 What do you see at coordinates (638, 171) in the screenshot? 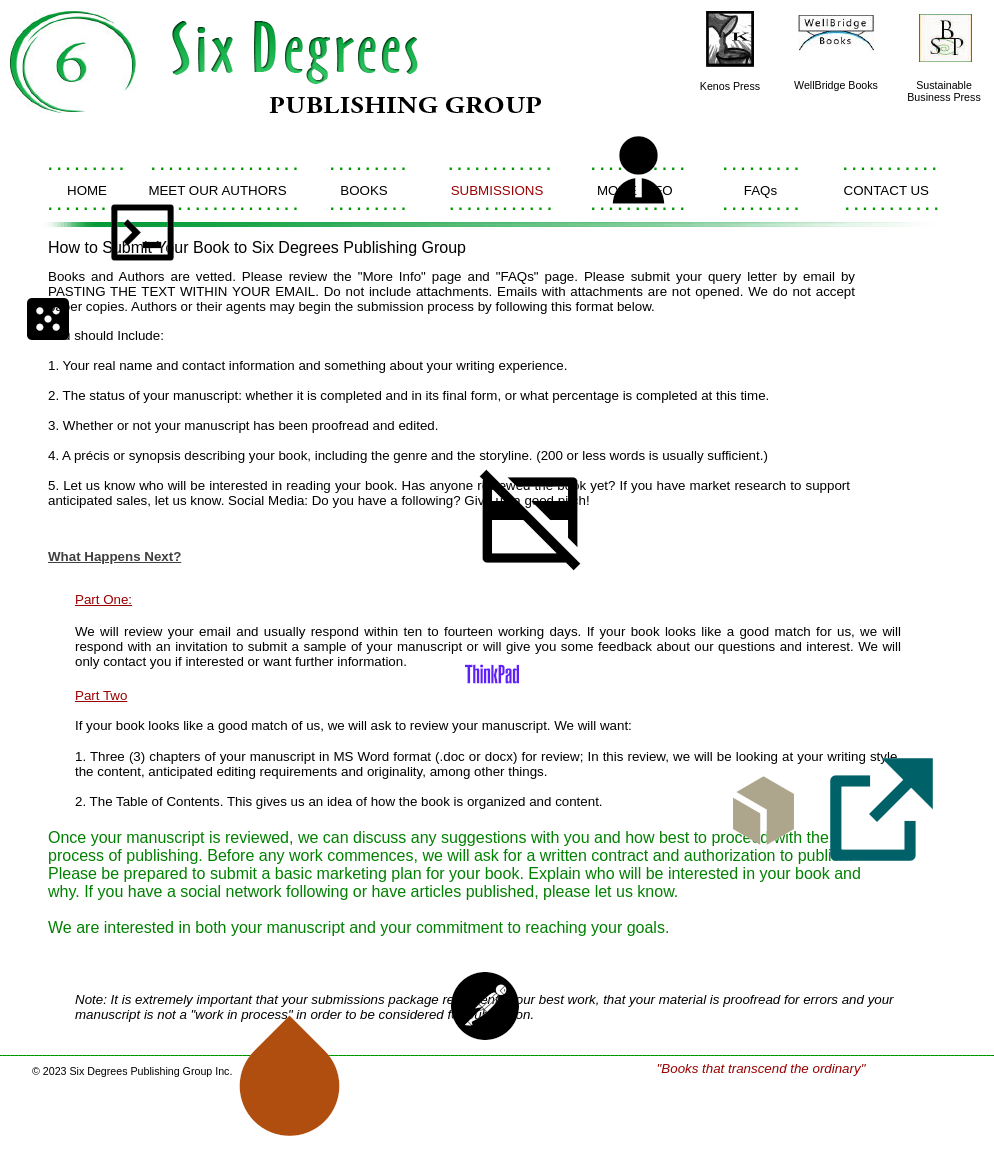
I see `view your profile` at bounding box center [638, 171].